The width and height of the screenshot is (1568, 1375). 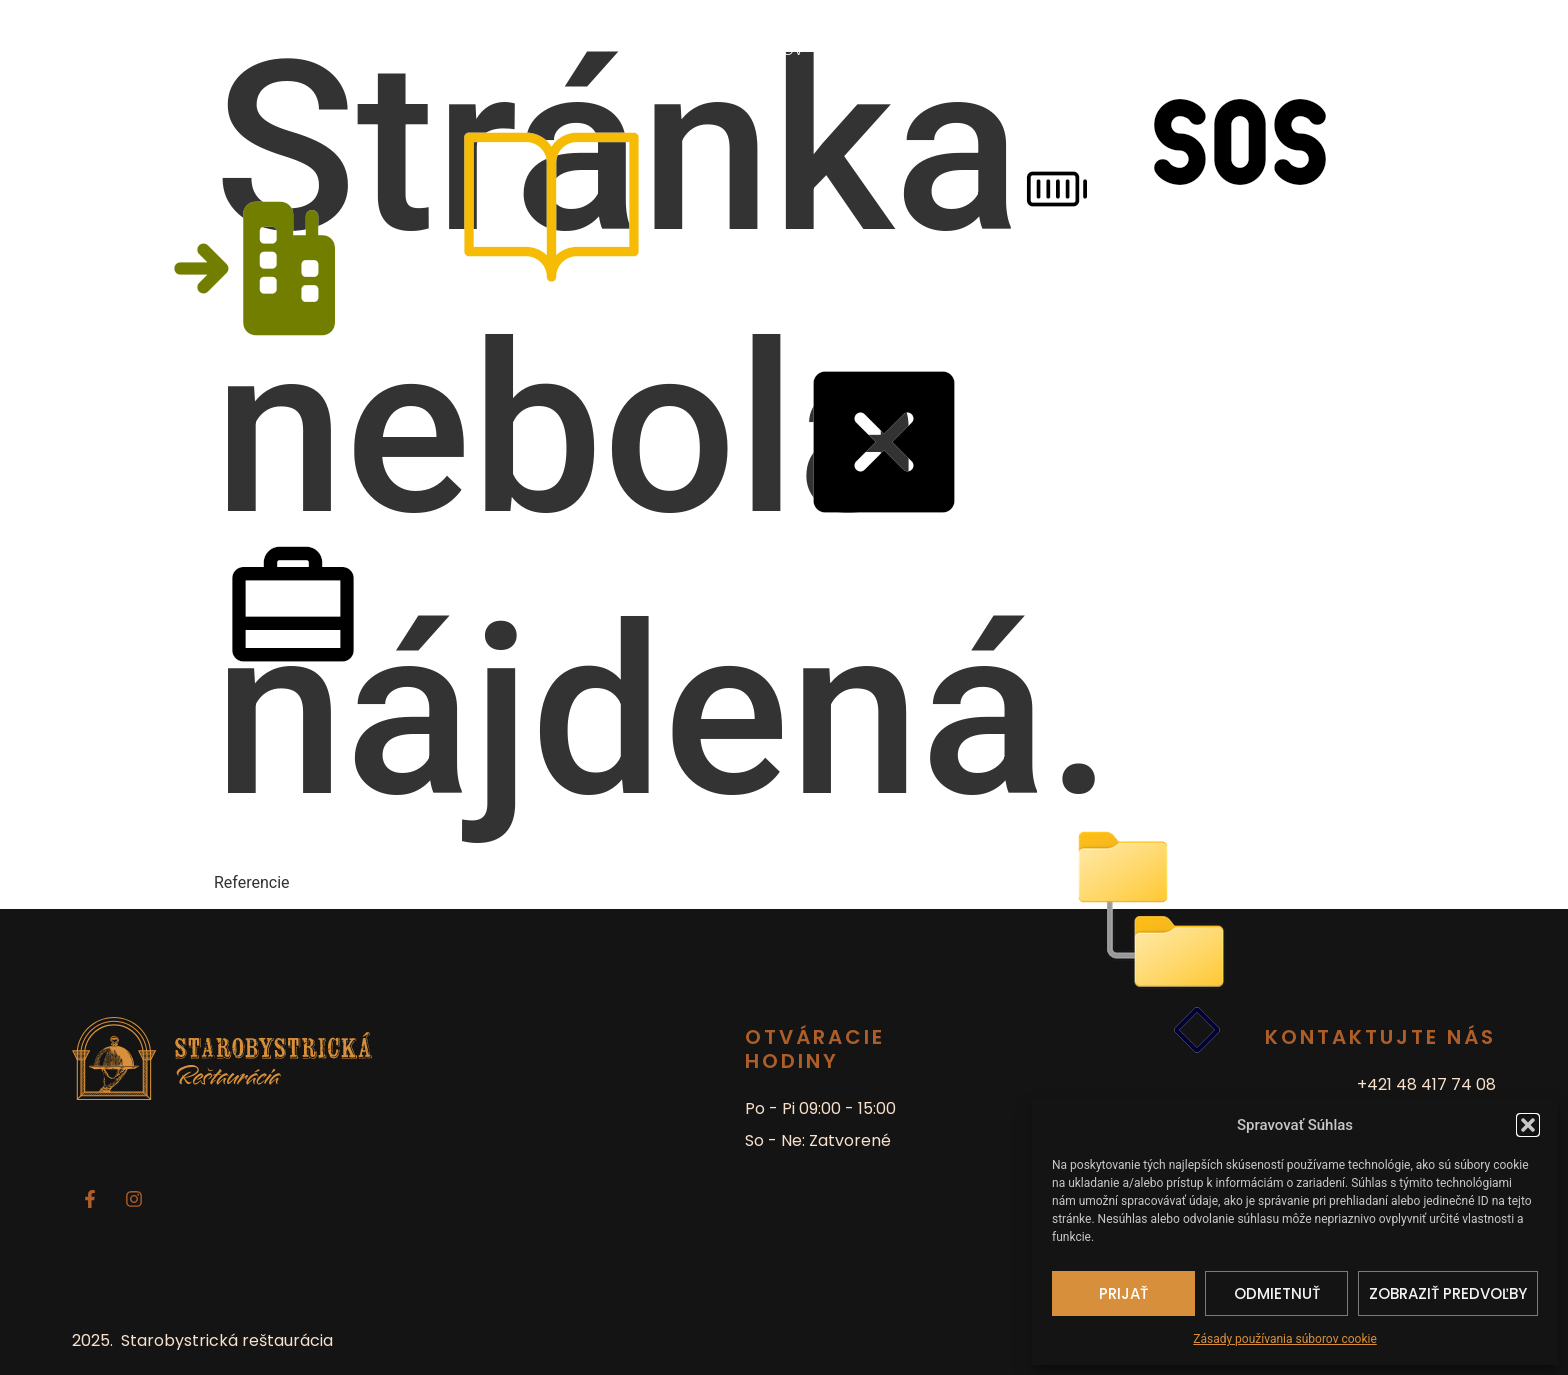 I want to click on send an emergency distress signal, so click(x=1240, y=142).